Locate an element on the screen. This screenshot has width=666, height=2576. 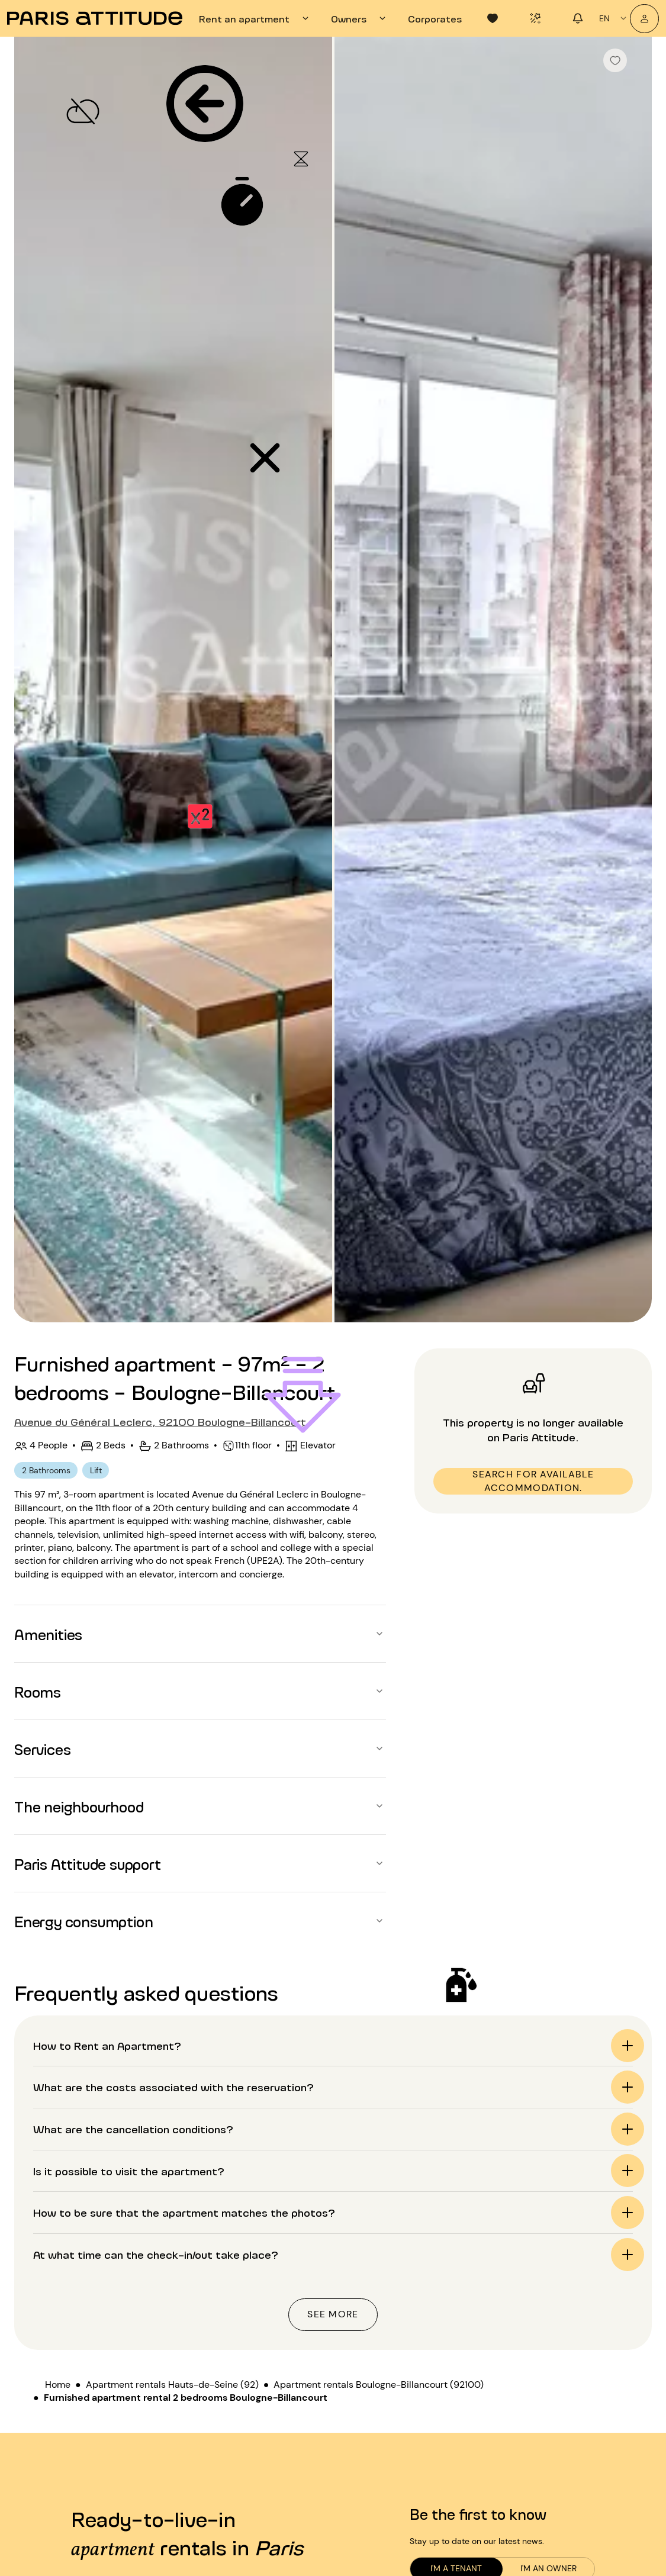
cloud storage unavailable or disconnected is located at coordinates (83, 111).